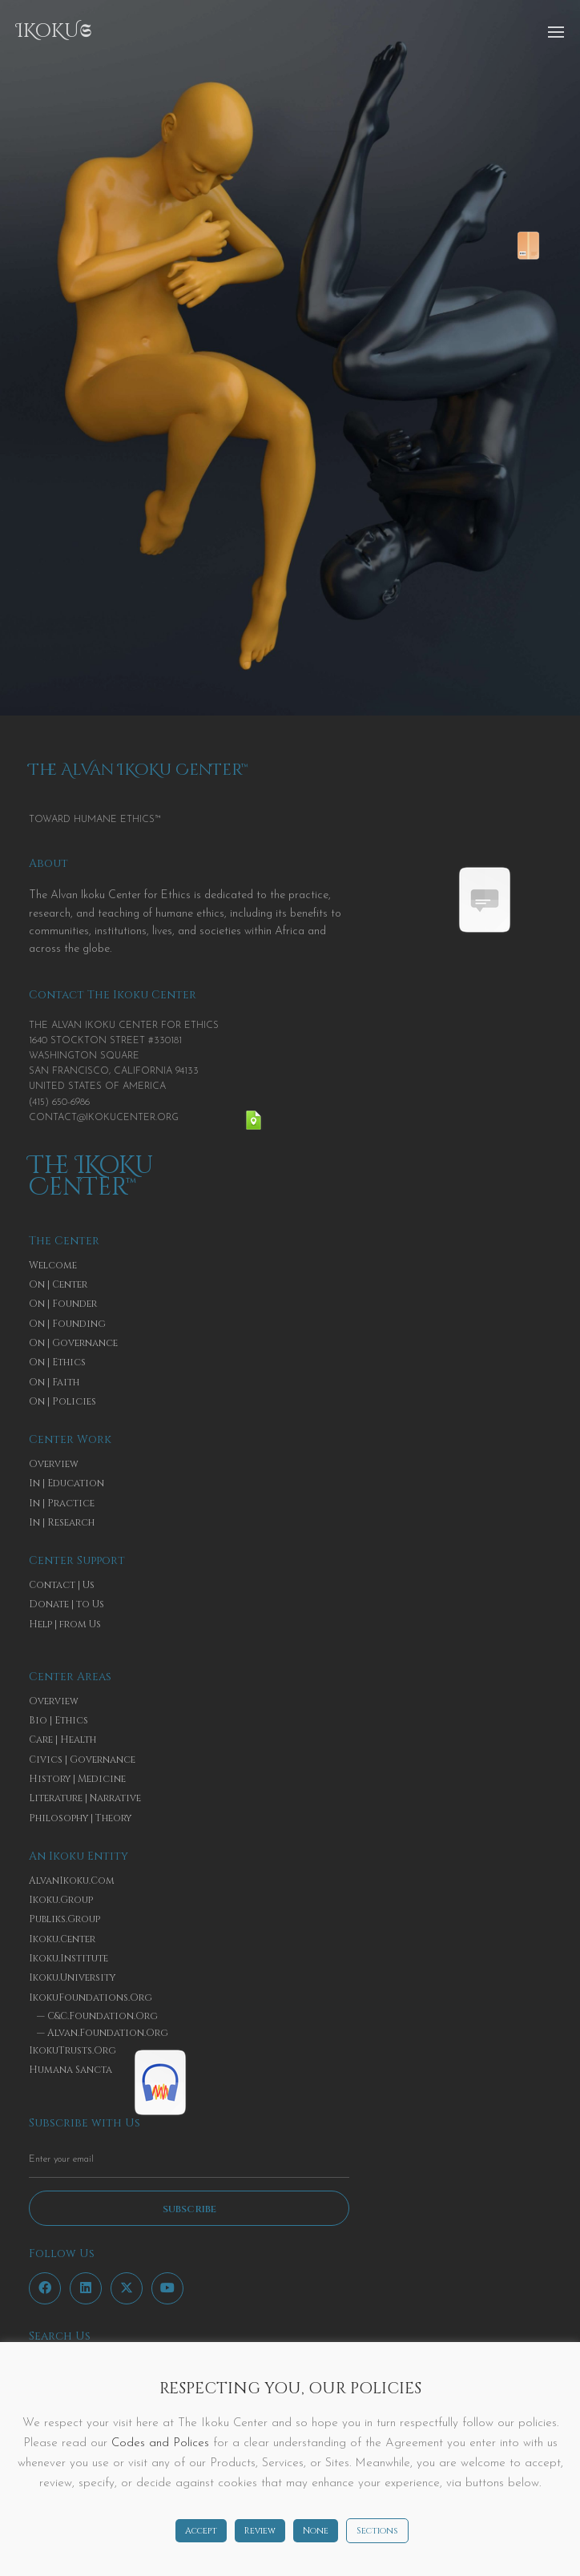  I want to click on a SAMI subtitle or caption file, so click(485, 900).